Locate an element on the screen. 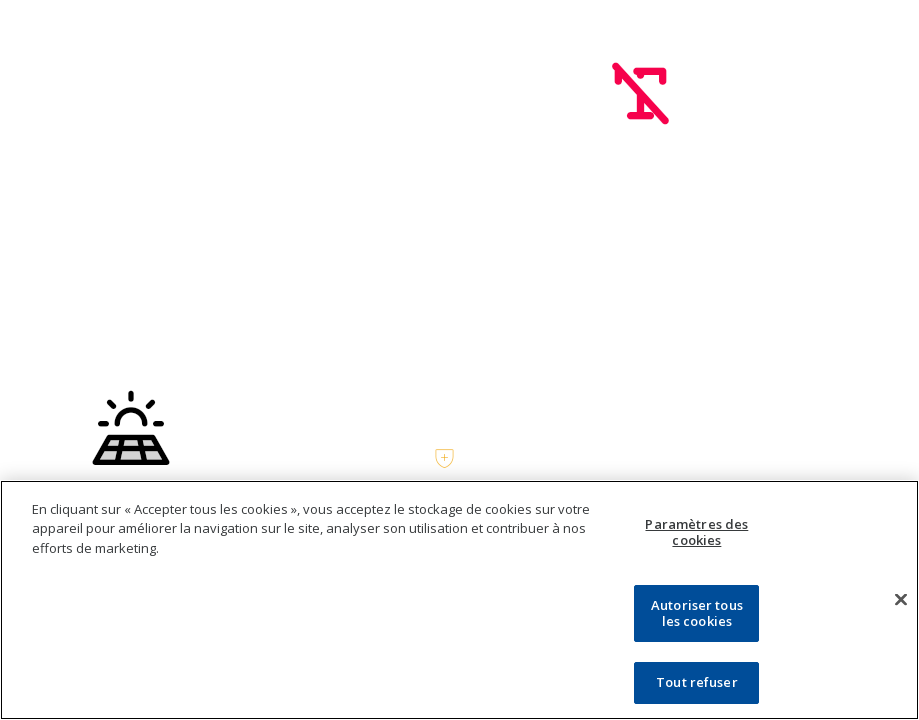 The width and height of the screenshot is (919, 720). disable text formatting is located at coordinates (640, 93).